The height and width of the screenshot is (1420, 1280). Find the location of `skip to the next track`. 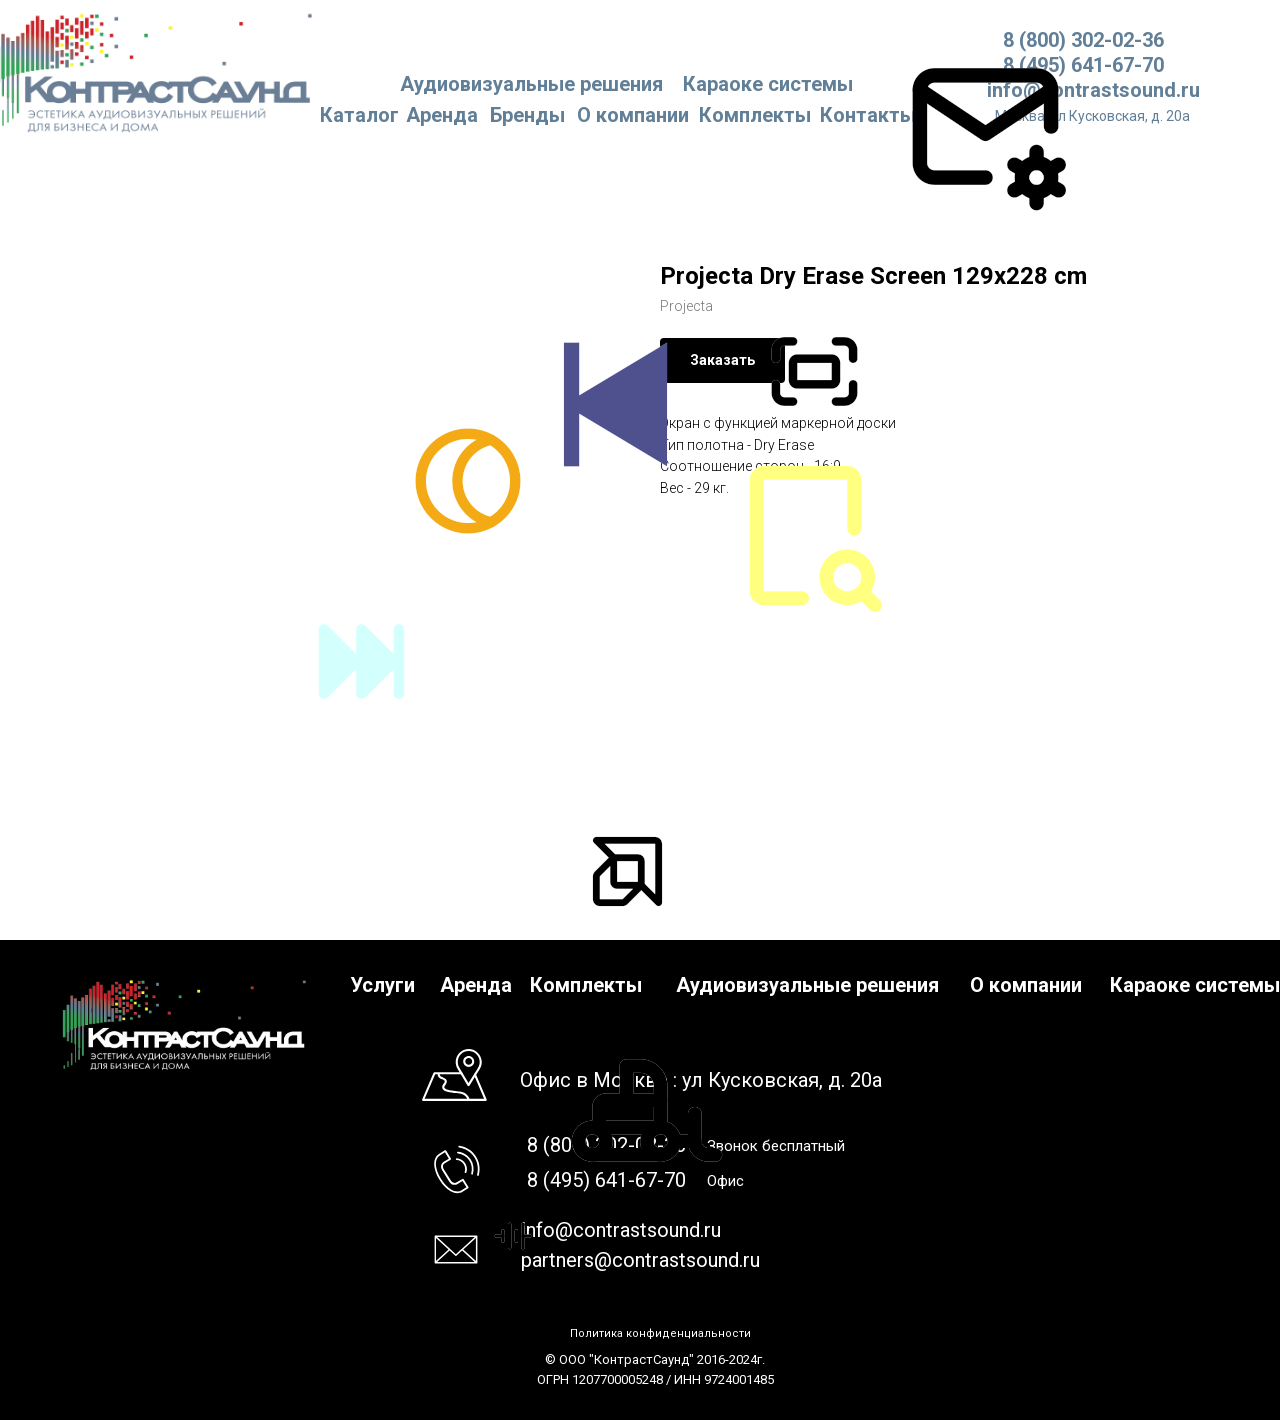

skip to the next track is located at coordinates (361, 661).